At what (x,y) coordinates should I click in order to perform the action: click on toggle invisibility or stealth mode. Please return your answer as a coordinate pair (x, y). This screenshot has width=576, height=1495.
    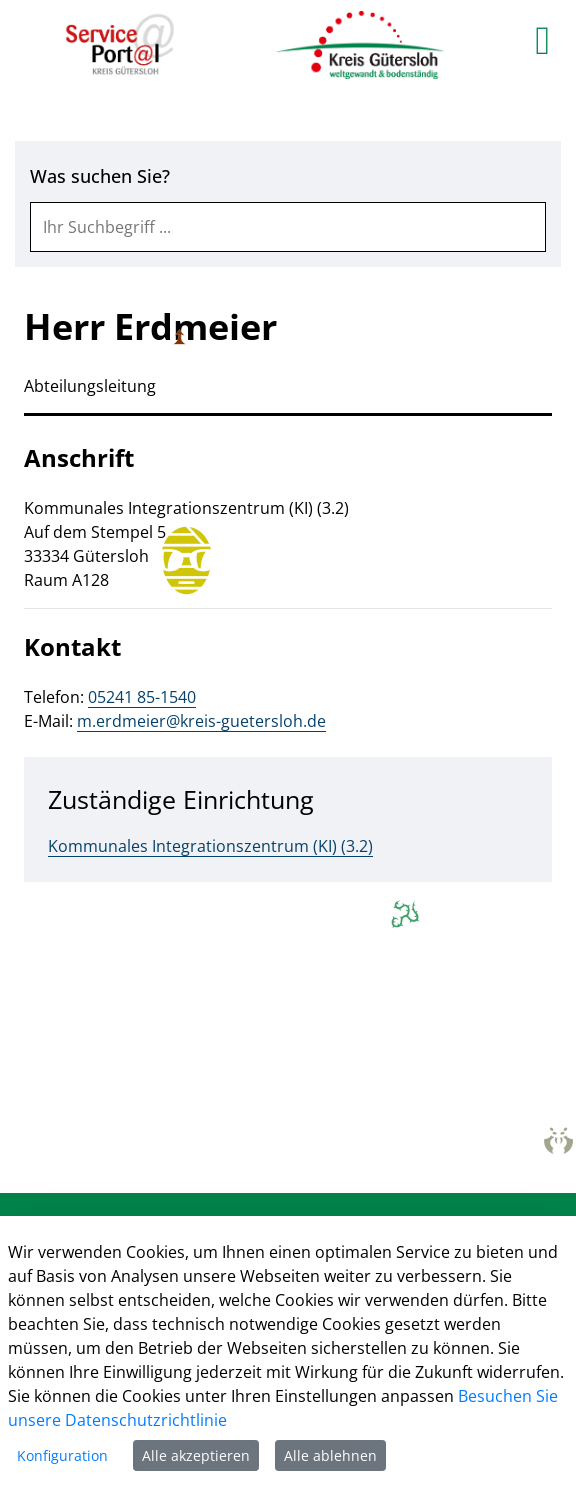
    Looking at the image, I should click on (186, 560).